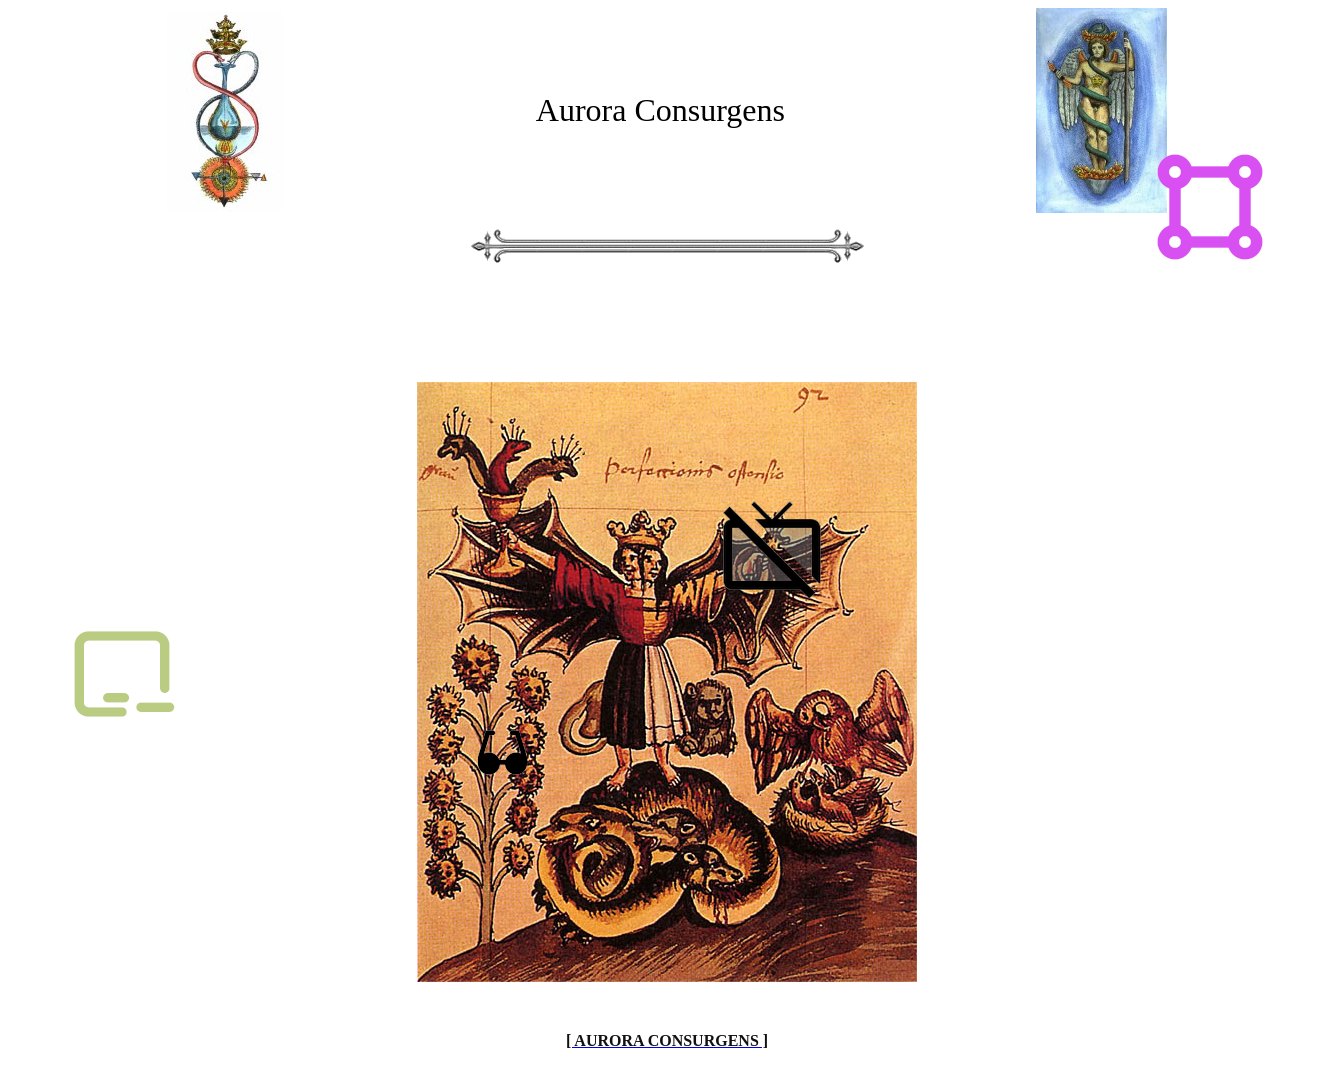  What do you see at coordinates (122, 674) in the screenshot?
I see `remove a paired tablet device` at bounding box center [122, 674].